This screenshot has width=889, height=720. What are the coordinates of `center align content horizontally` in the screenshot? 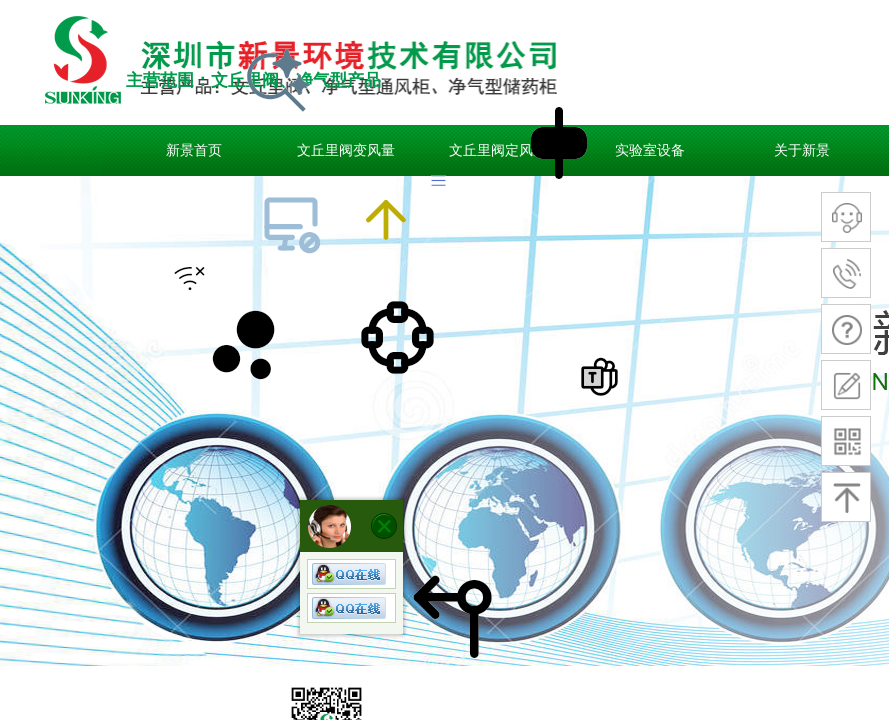 It's located at (559, 143).